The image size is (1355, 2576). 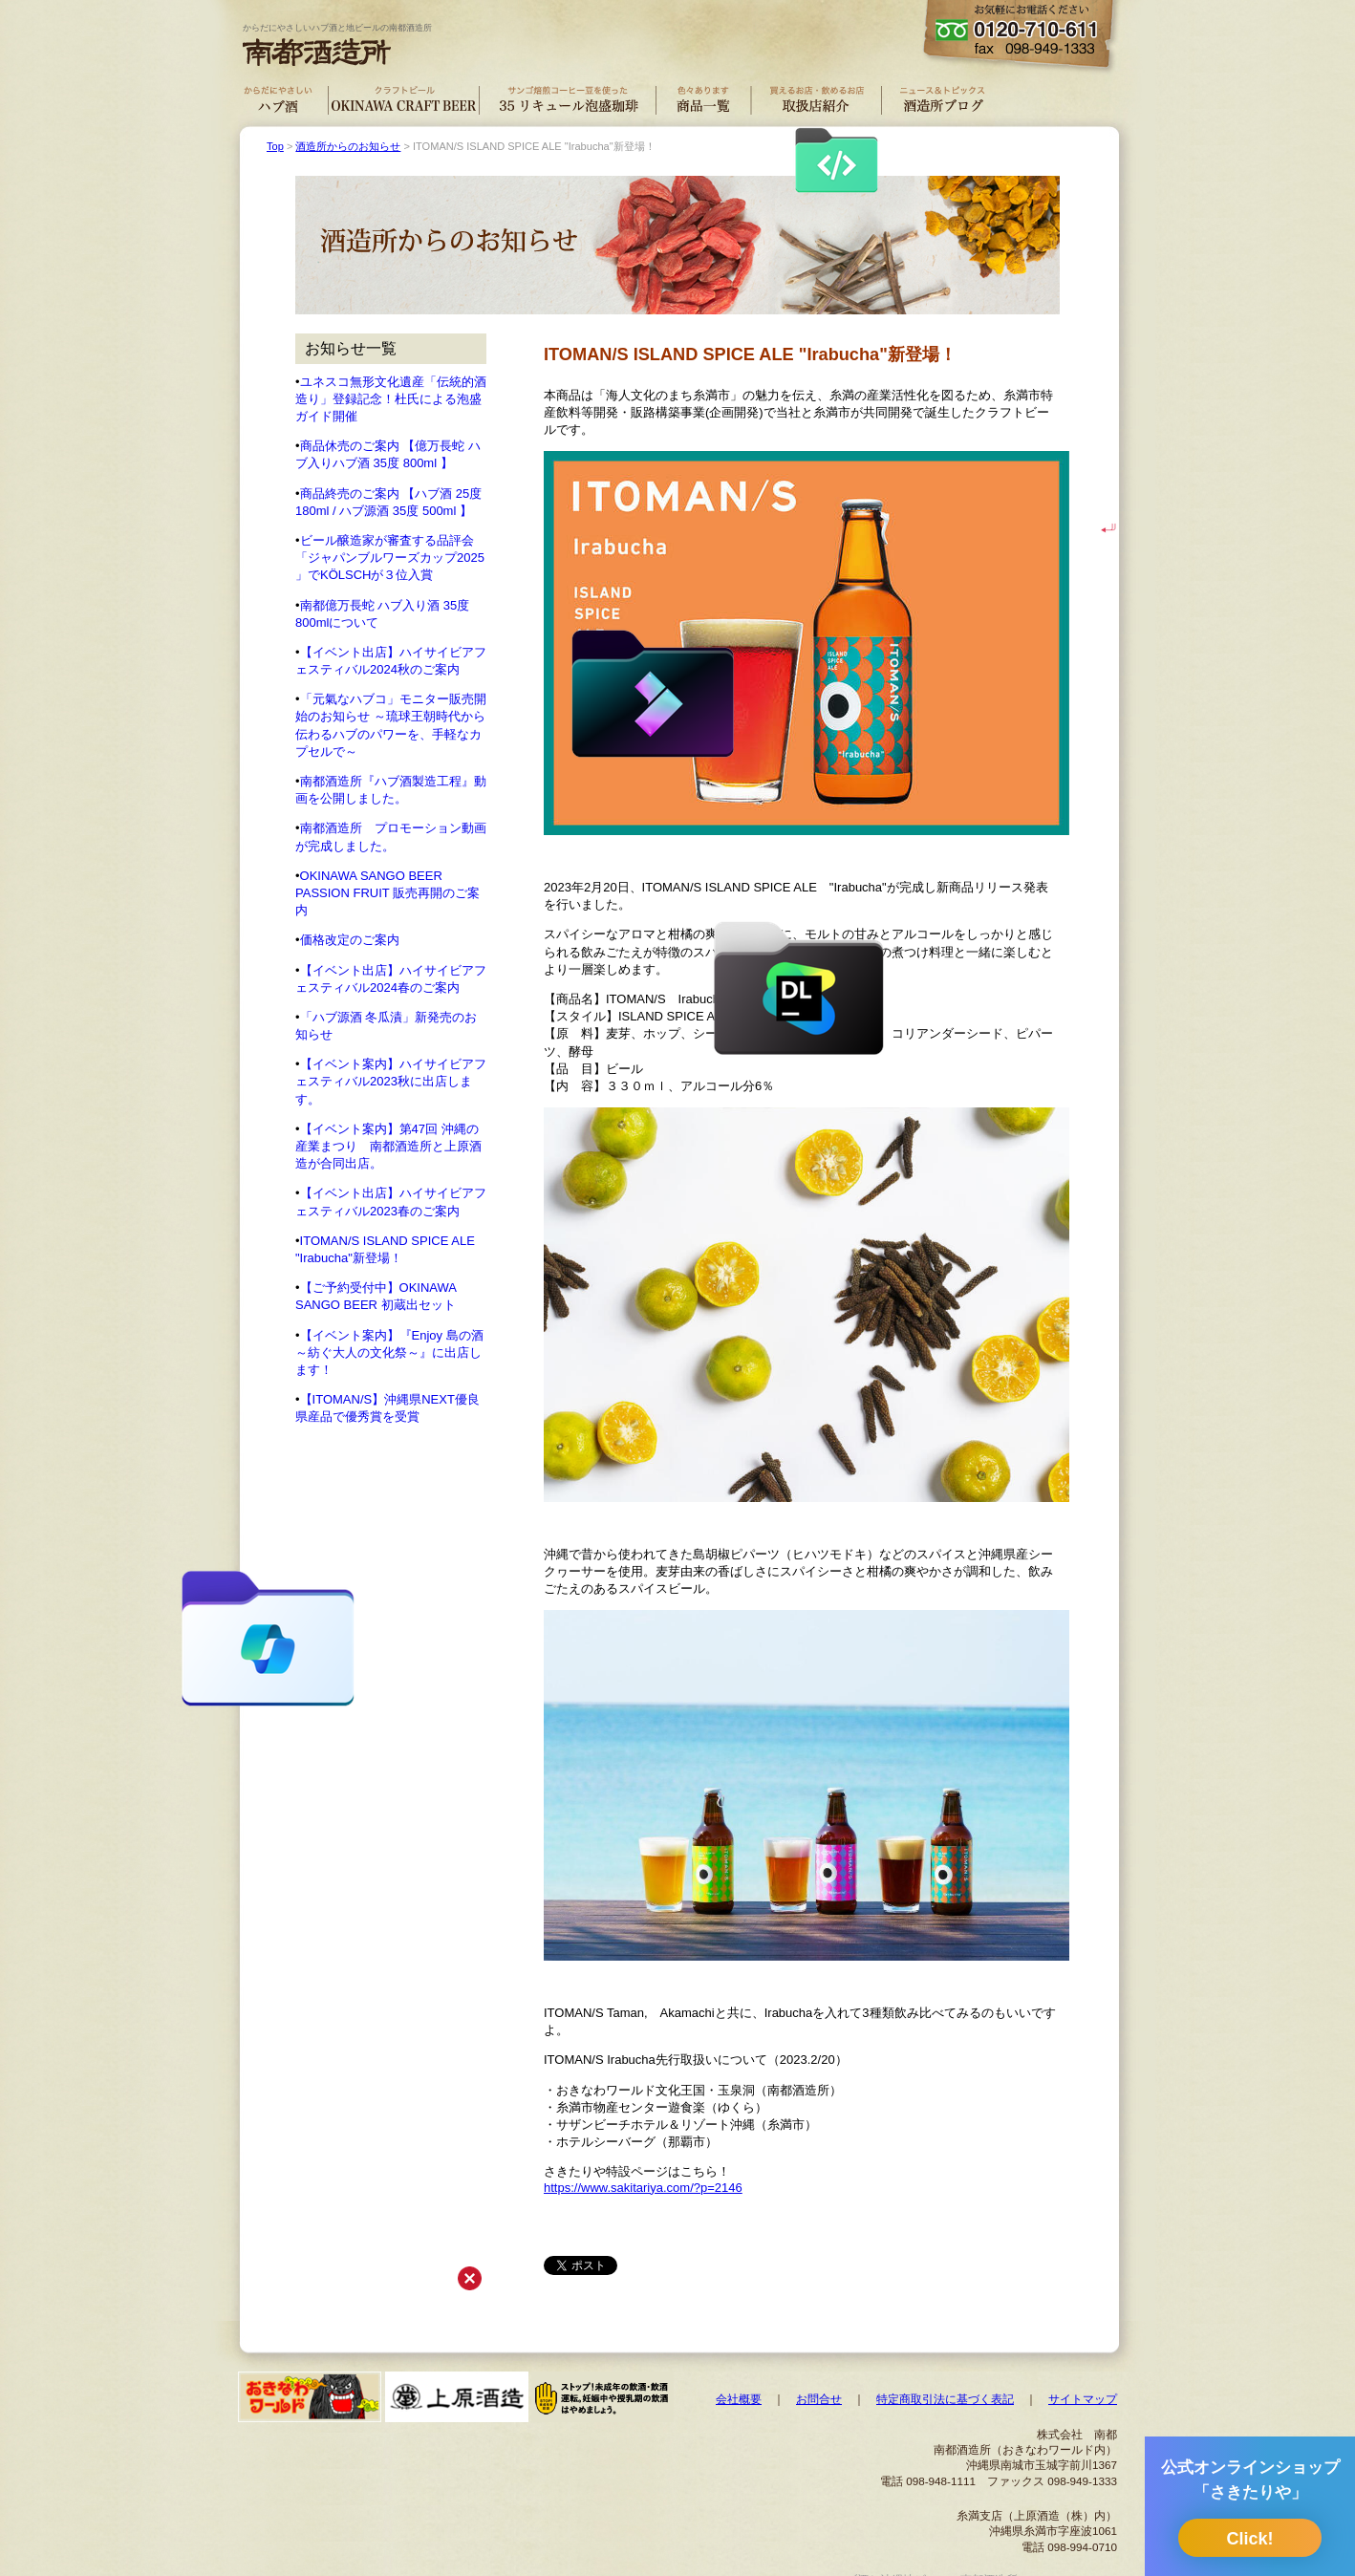 What do you see at coordinates (652, 698) in the screenshot?
I see `open wondershare filmora go project files` at bounding box center [652, 698].